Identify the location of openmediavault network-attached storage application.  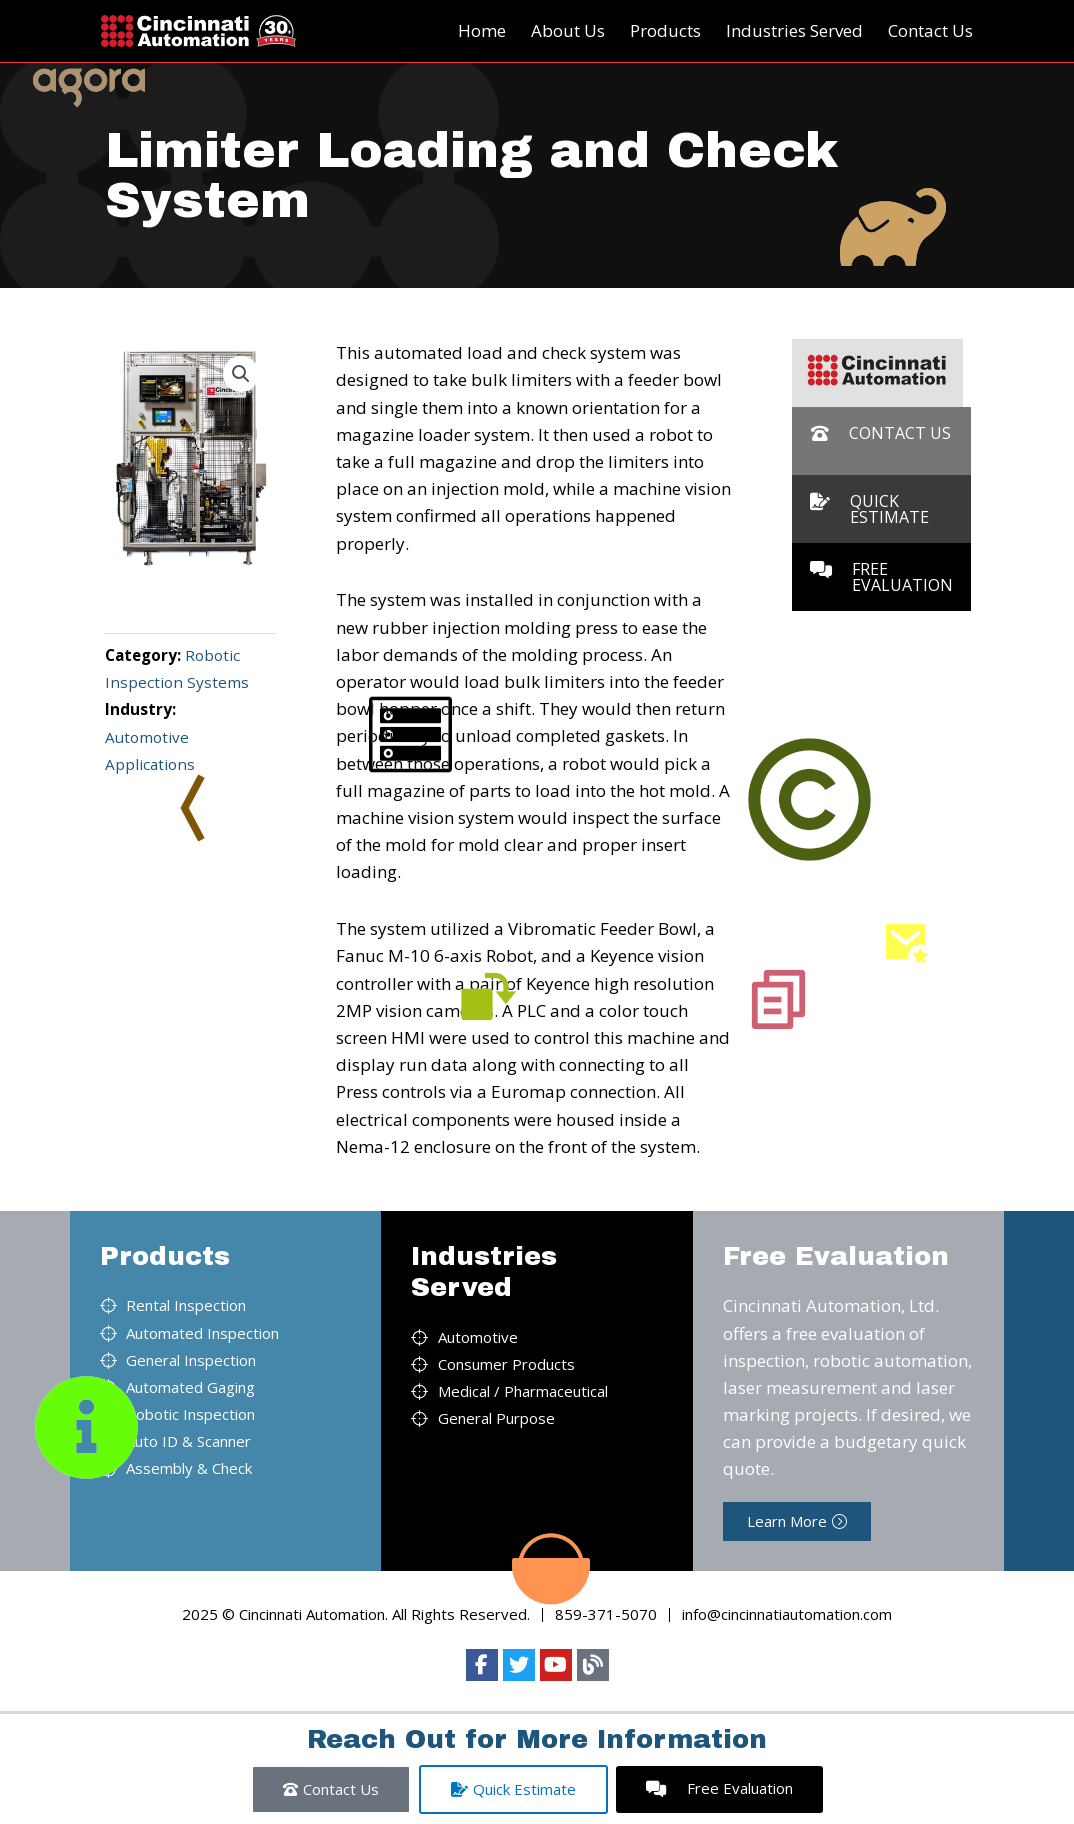
(410, 734).